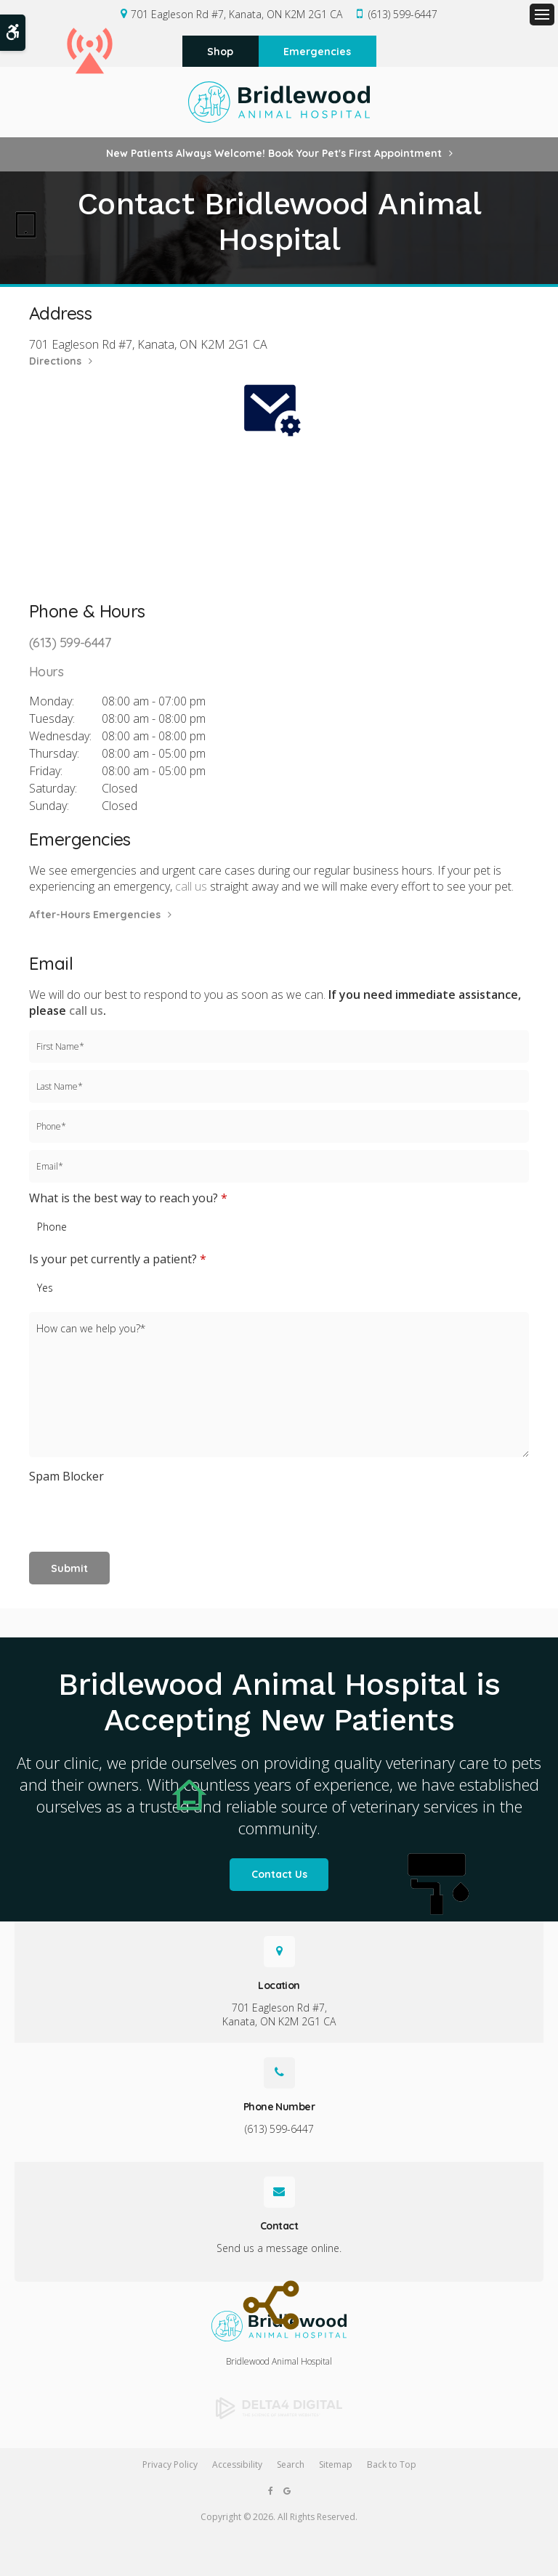 The height and width of the screenshot is (2576, 558). I want to click on access wireless network or broadcasting settings, so click(89, 49).